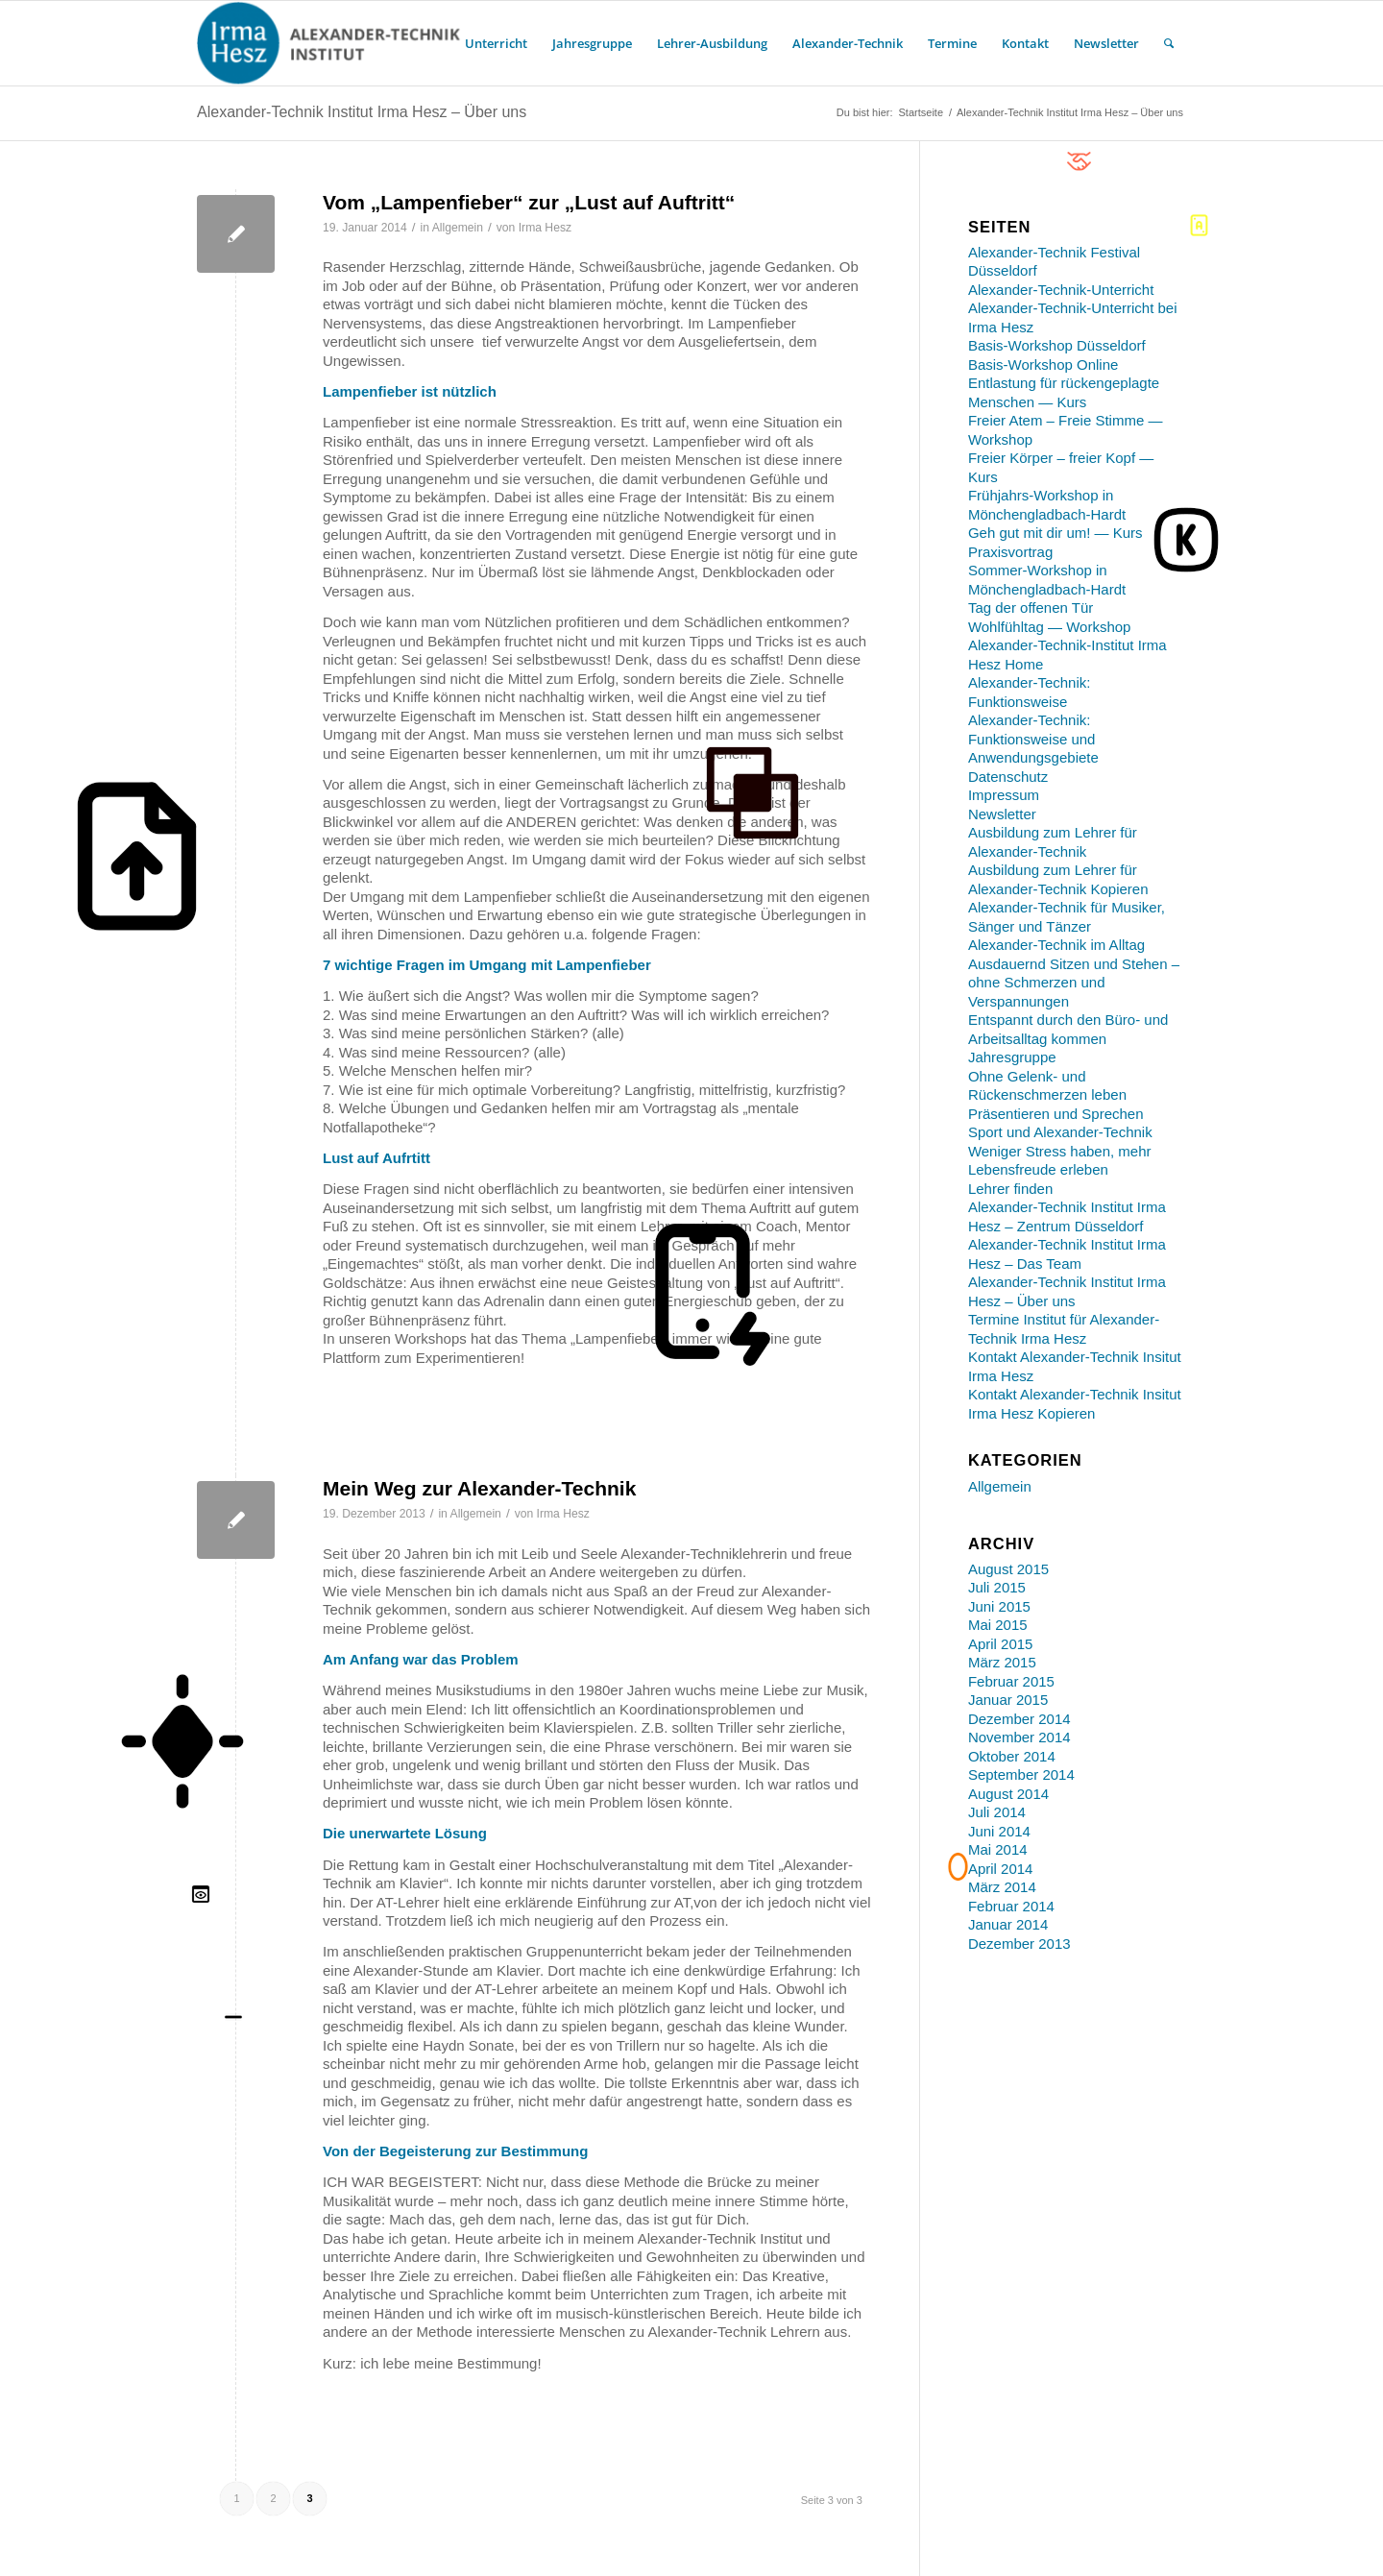 This screenshot has width=1383, height=2576. Describe the element at coordinates (201, 1894) in the screenshot. I see `preview file or document before opening` at that location.